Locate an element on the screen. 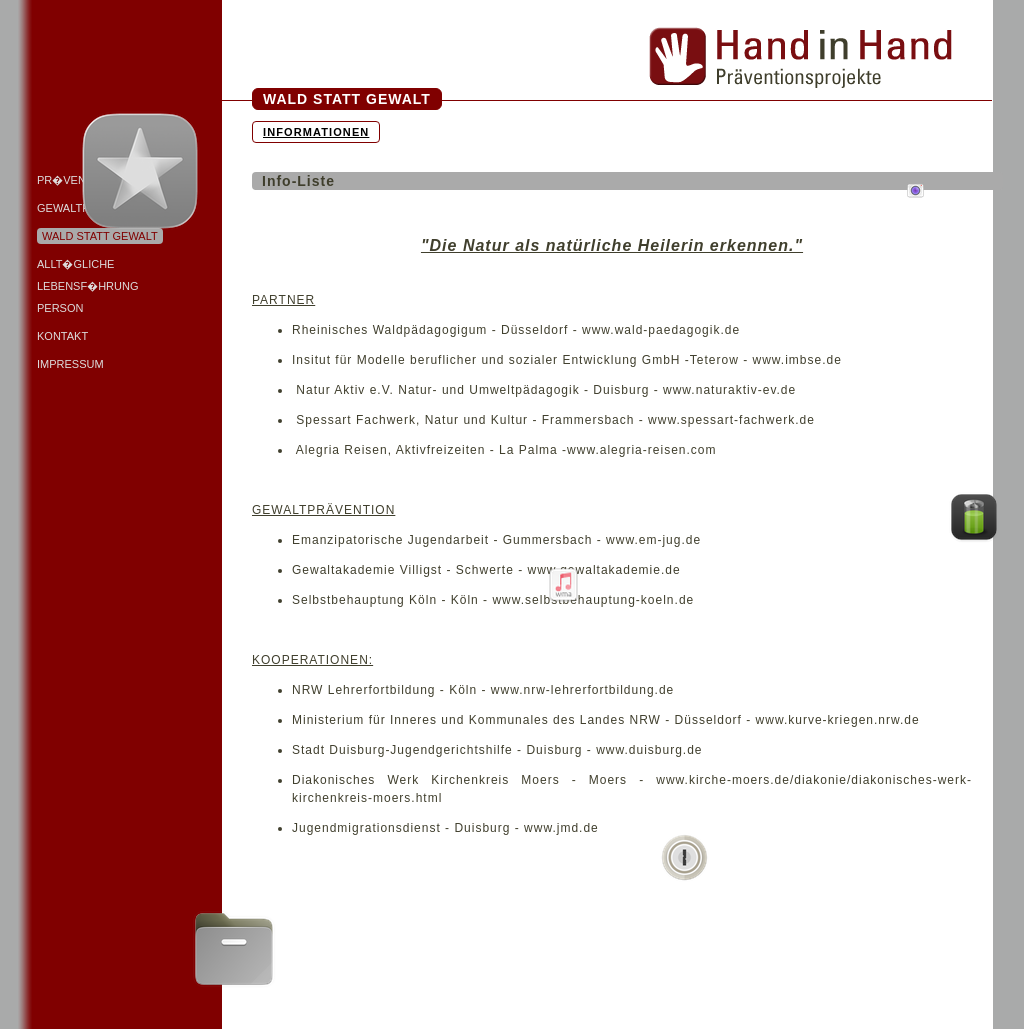 This screenshot has height=1029, width=1024. open power management settings is located at coordinates (974, 517).